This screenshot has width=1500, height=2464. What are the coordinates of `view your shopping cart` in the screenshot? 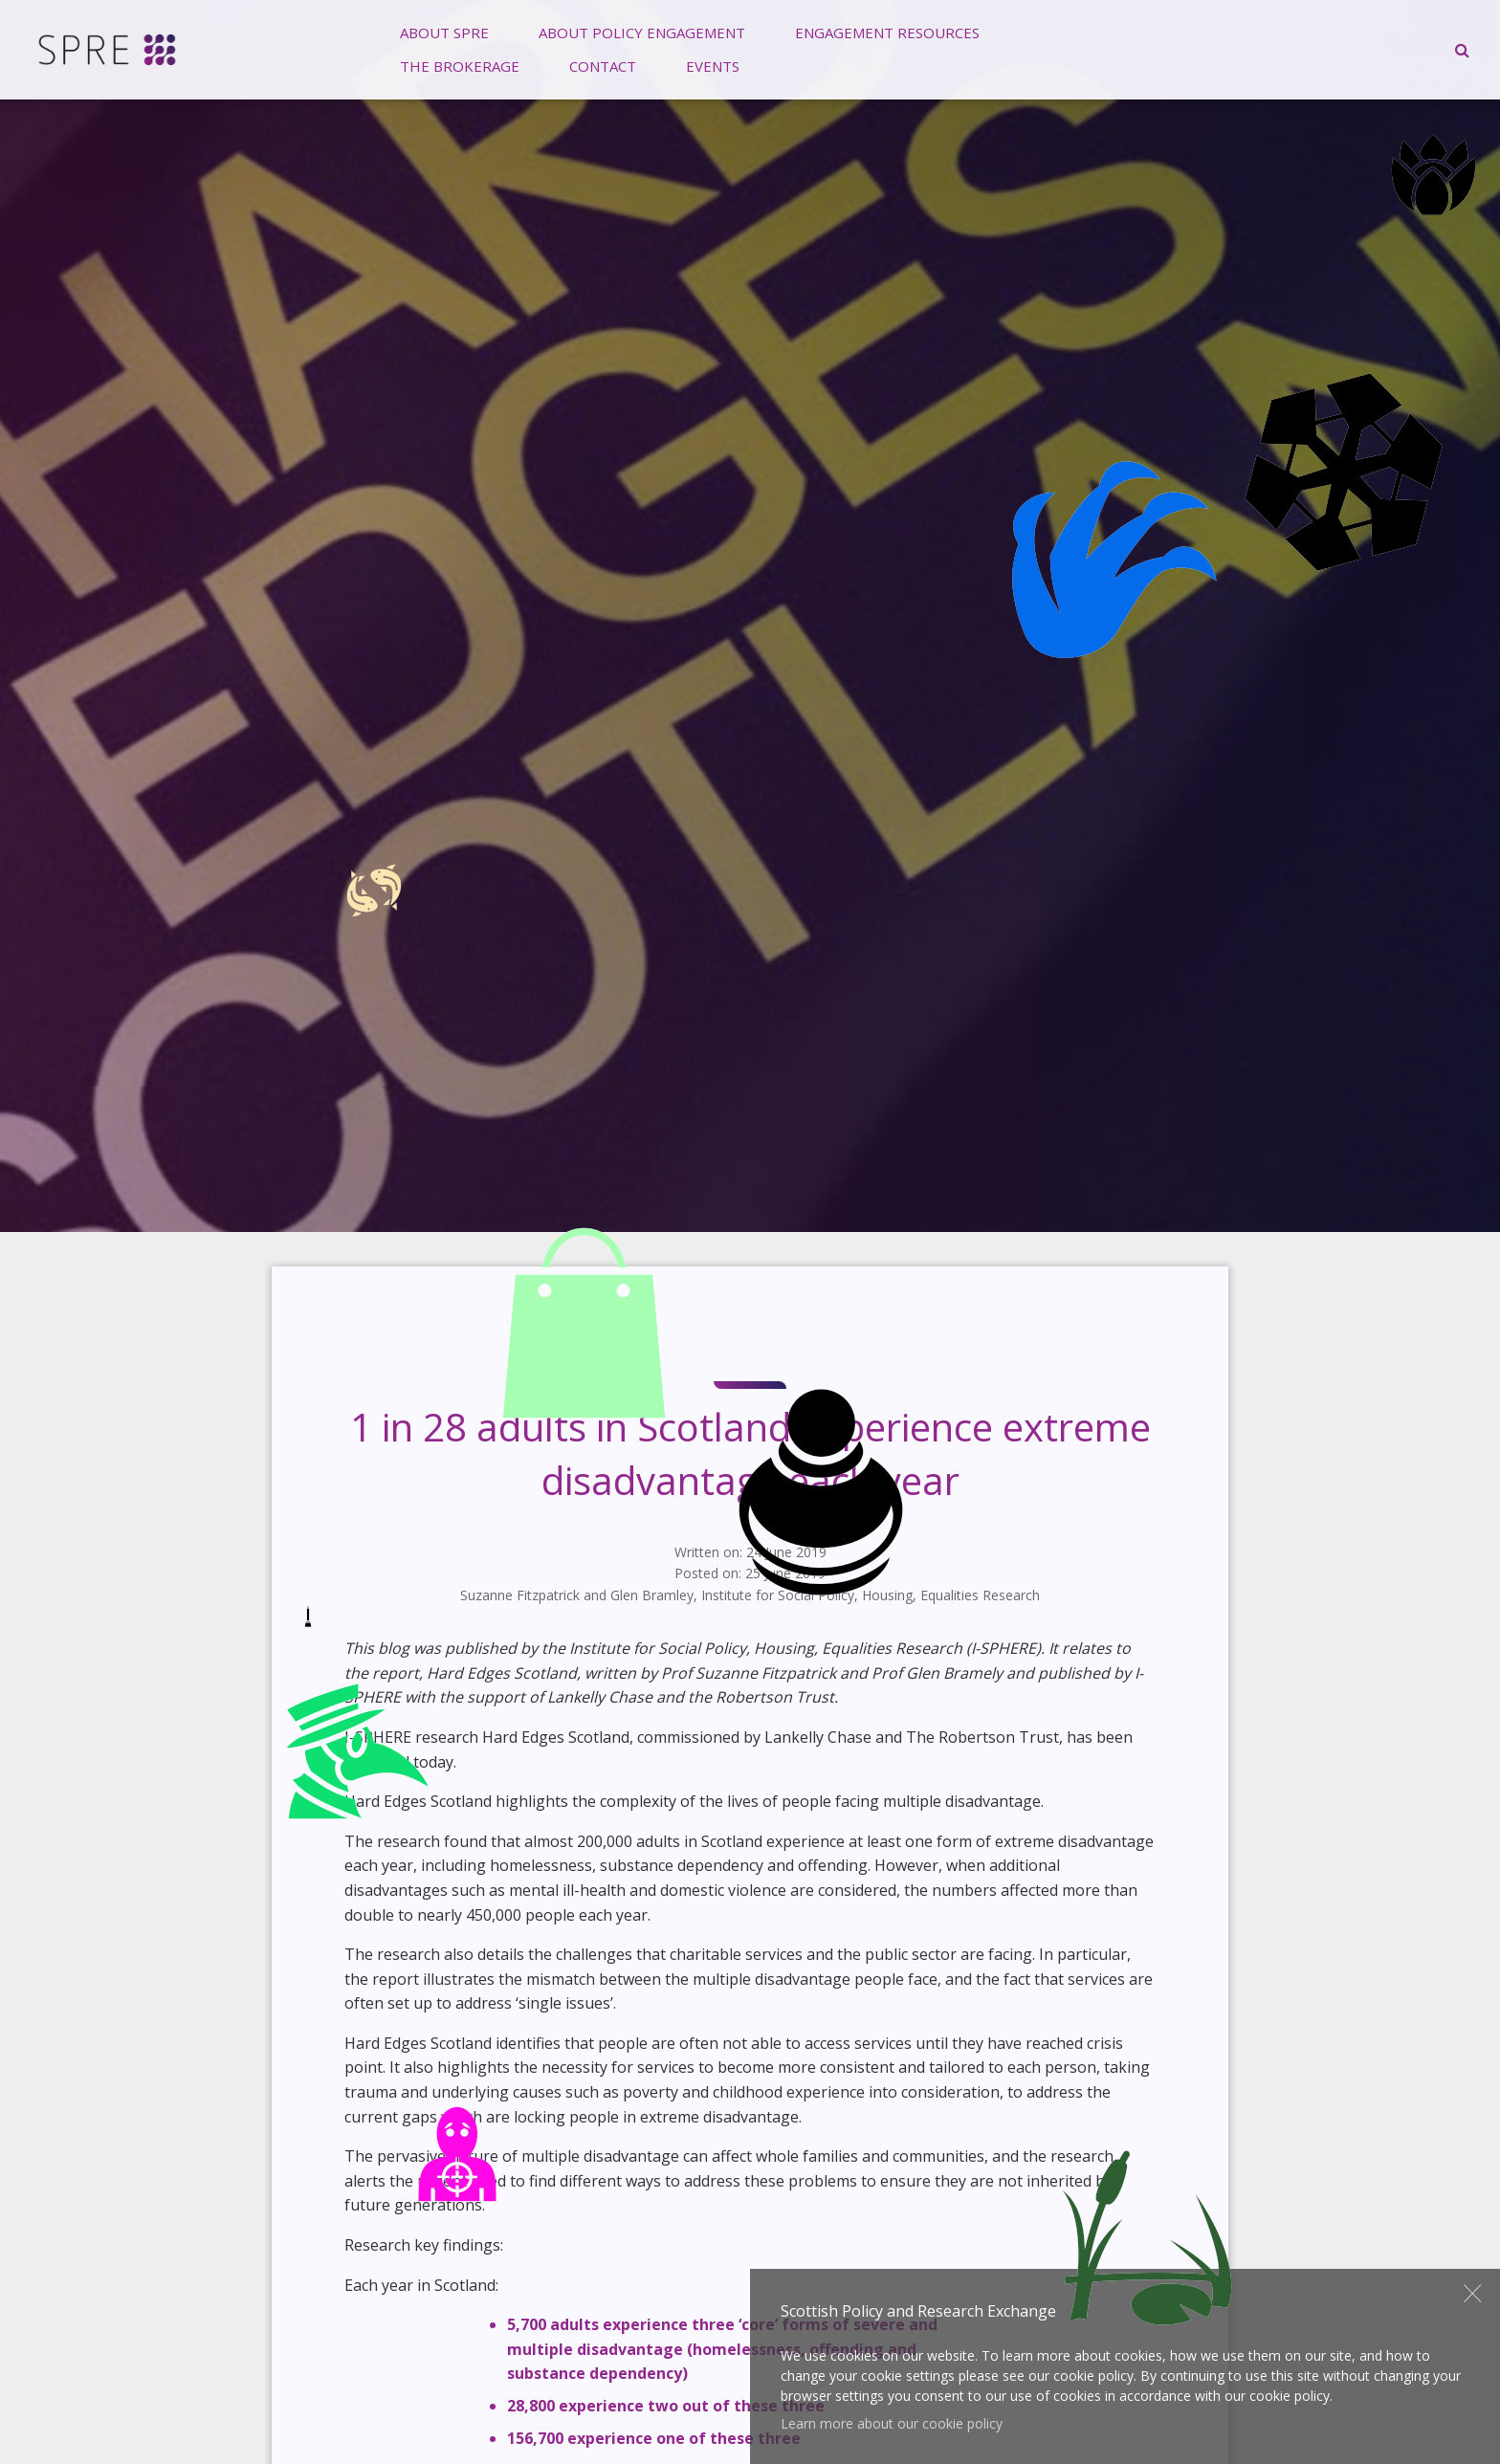 It's located at (584, 1323).